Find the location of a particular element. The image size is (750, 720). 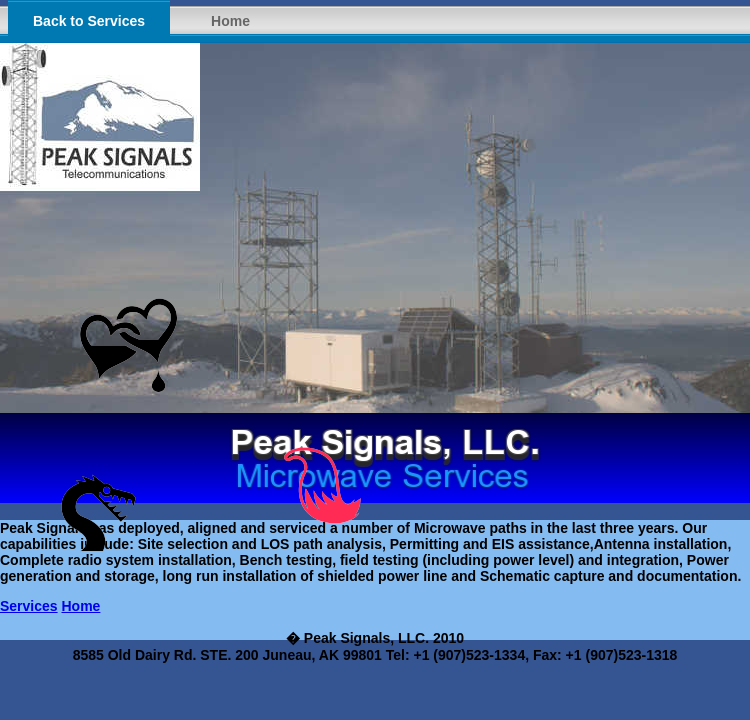

select sea serpent creature in game is located at coordinates (98, 513).